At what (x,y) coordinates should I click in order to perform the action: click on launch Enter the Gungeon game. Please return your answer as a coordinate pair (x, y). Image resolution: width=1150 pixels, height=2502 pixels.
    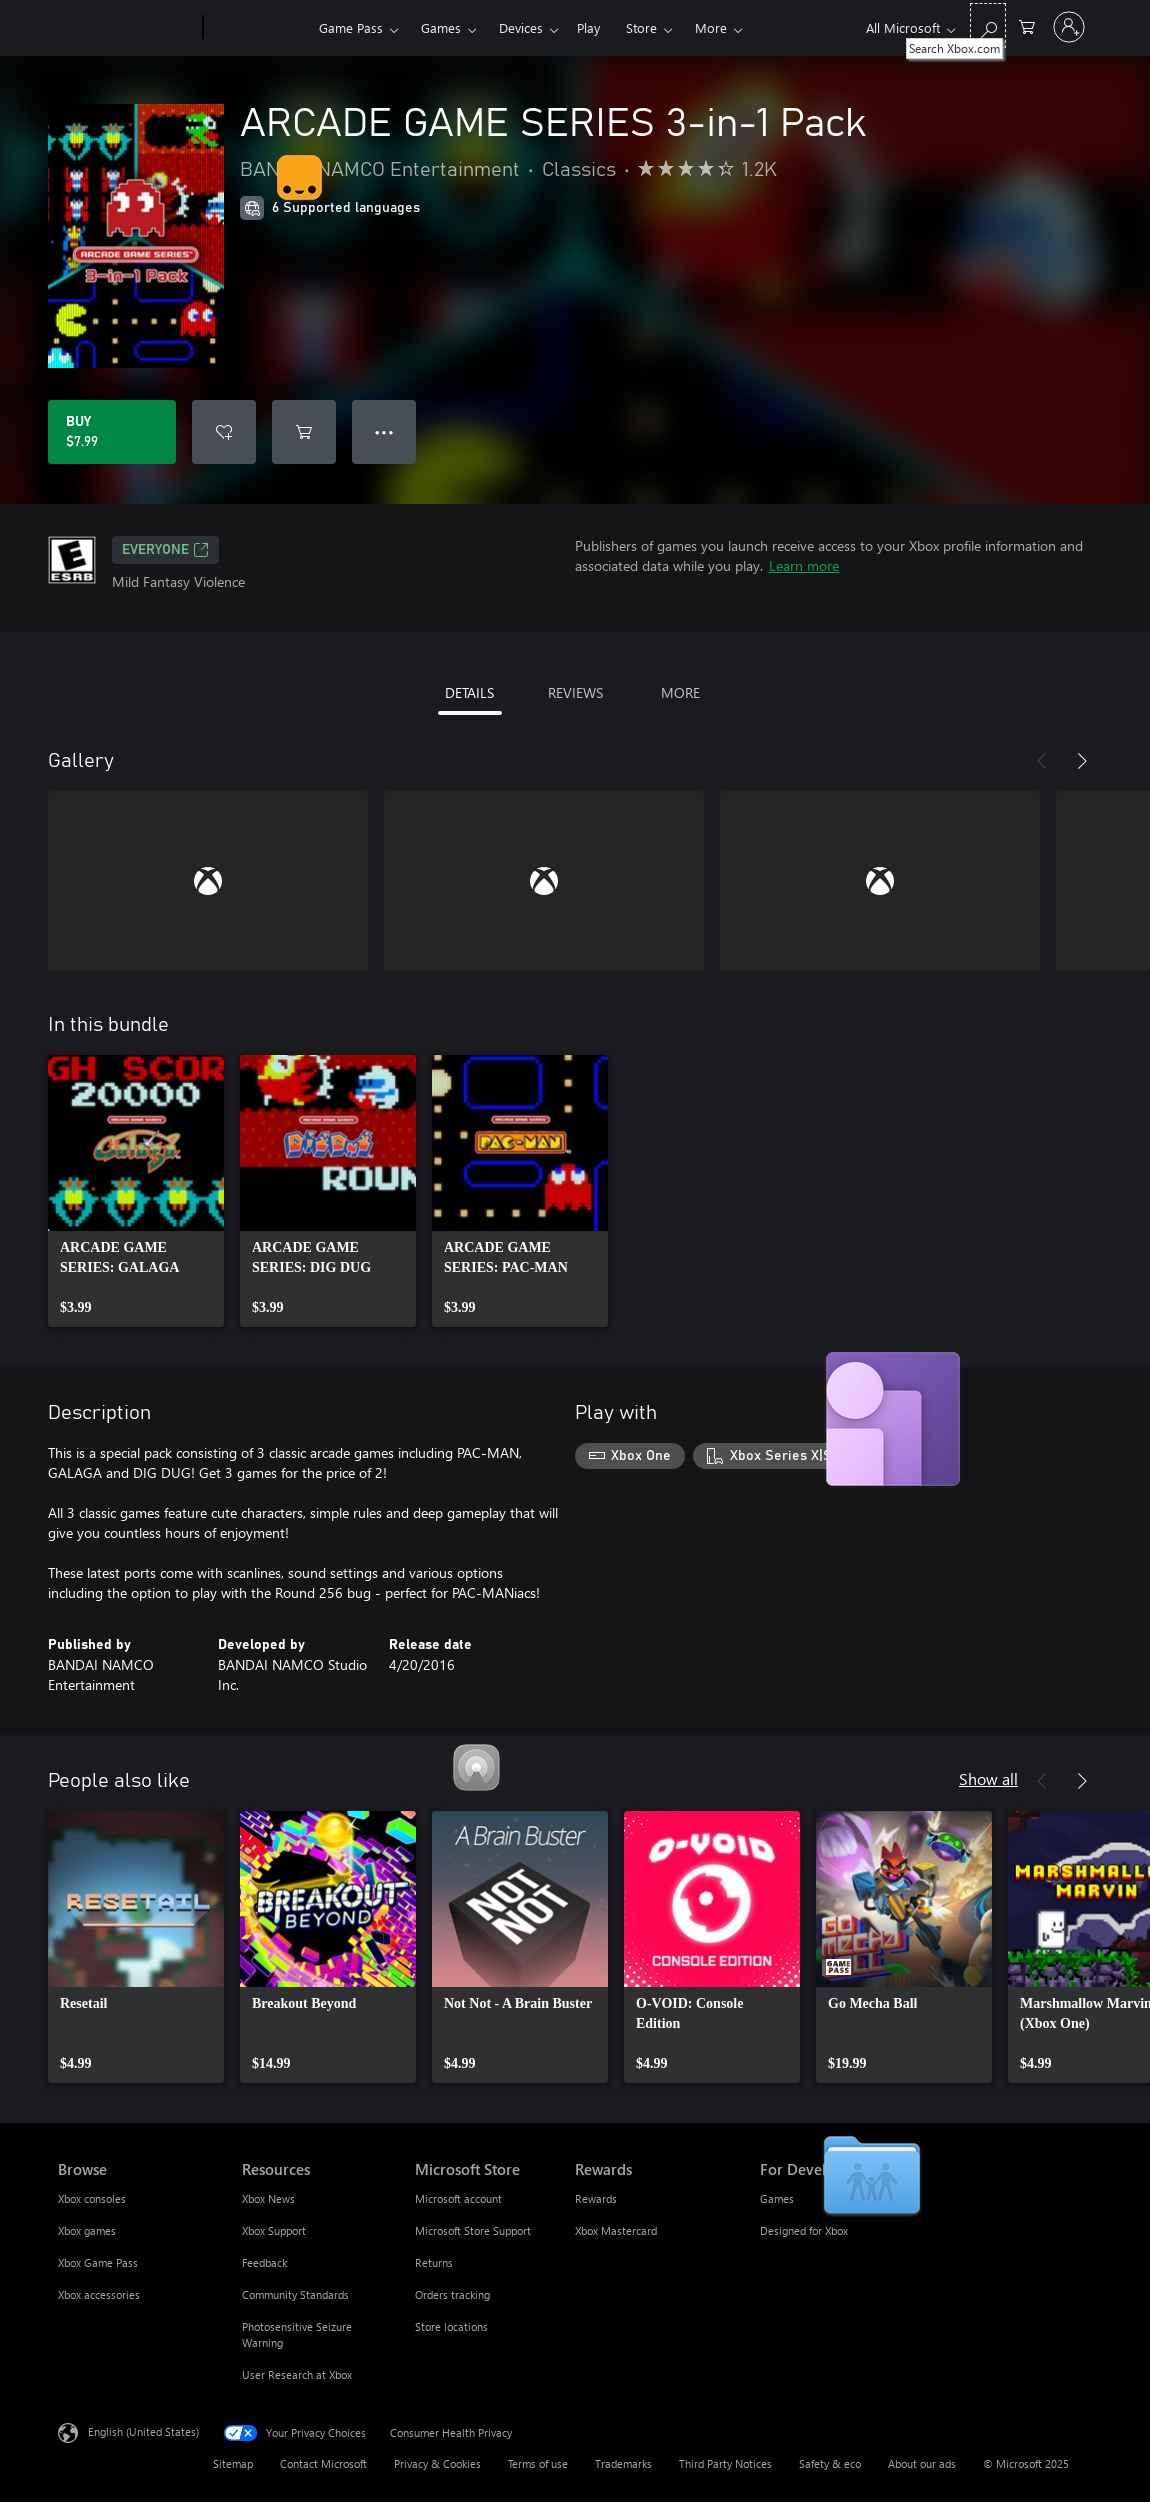
    Looking at the image, I should click on (299, 177).